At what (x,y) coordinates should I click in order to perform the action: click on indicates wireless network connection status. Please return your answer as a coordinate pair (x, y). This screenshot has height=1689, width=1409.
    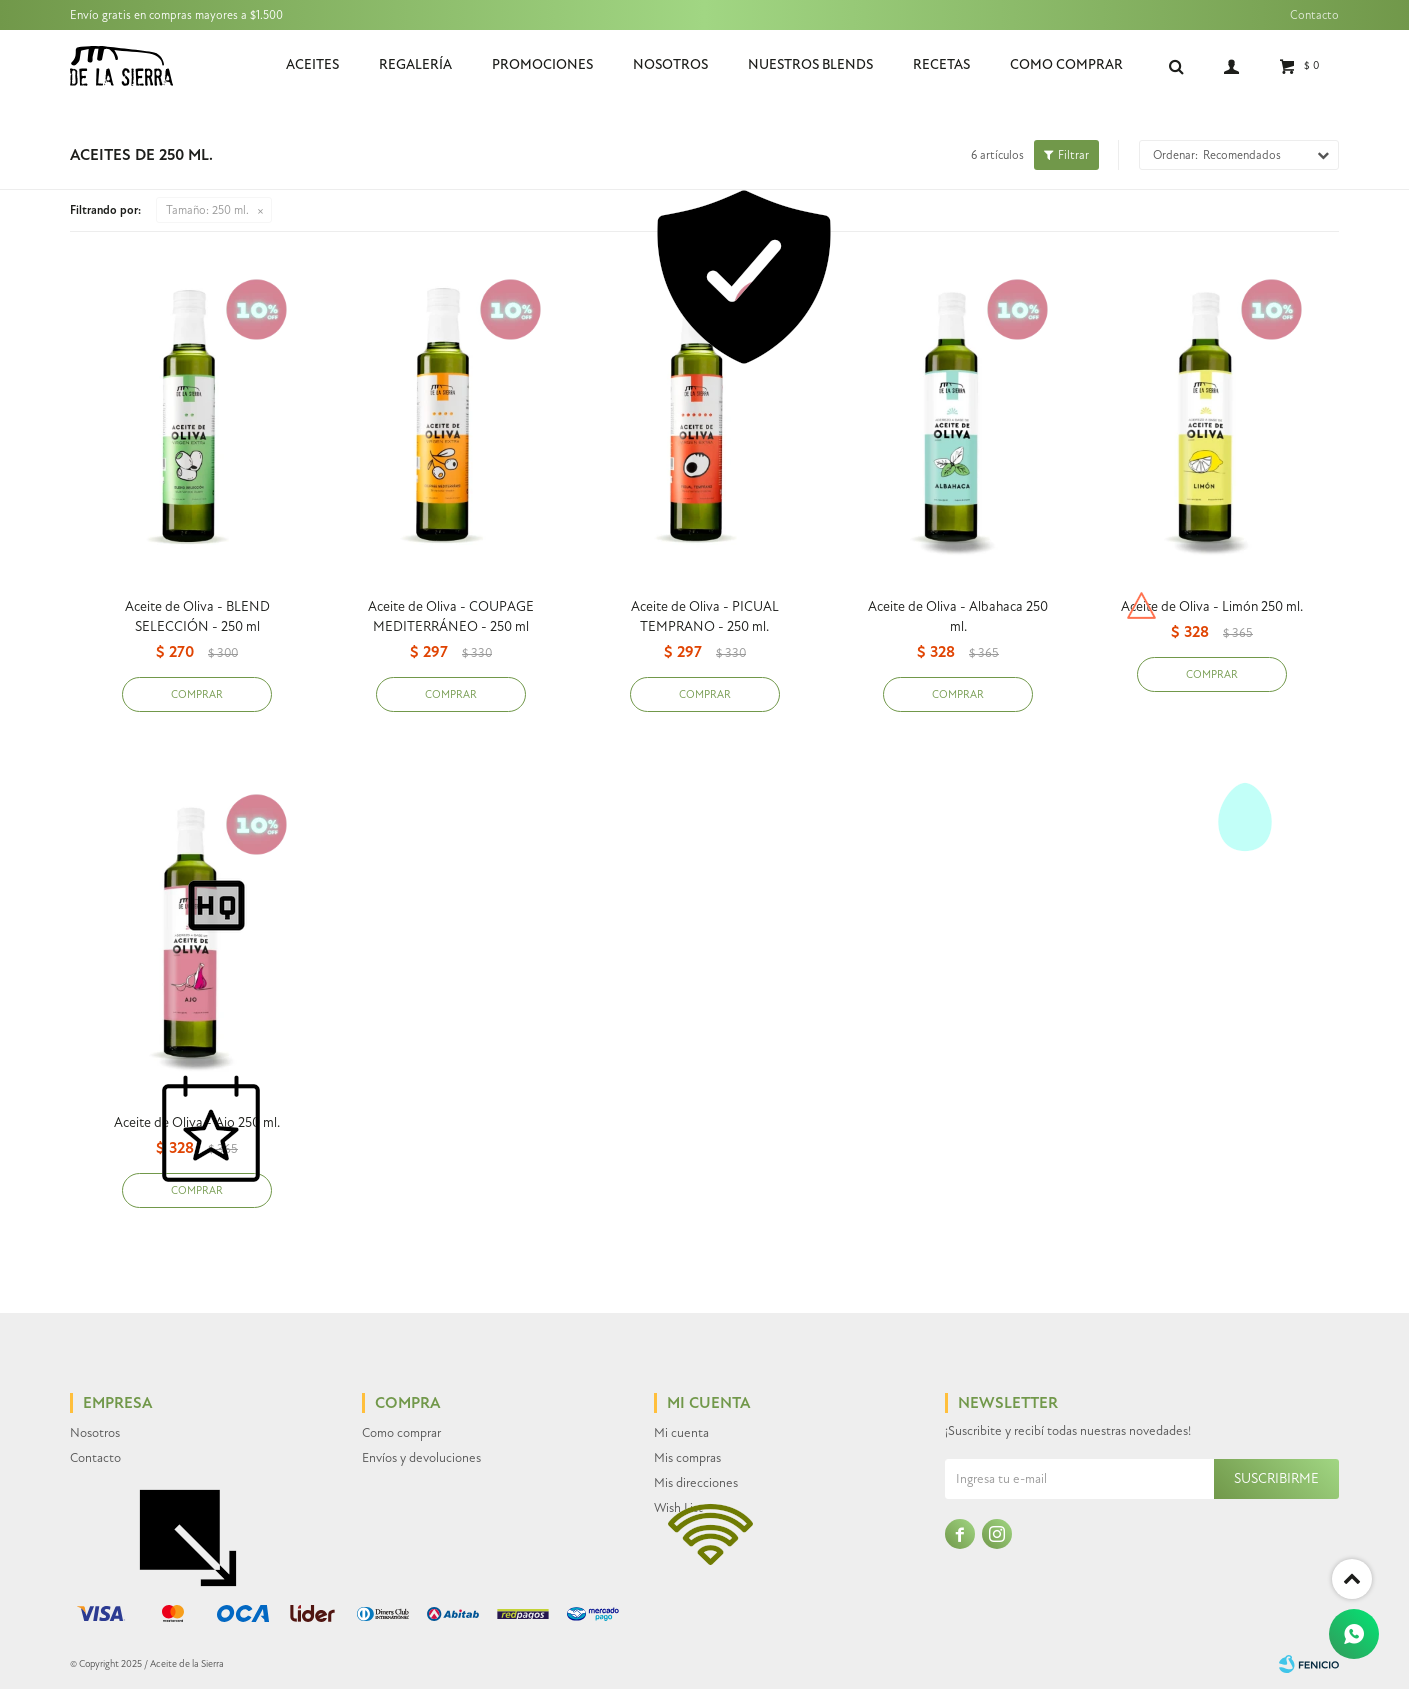
    Looking at the image, I should click on (710, 1534).